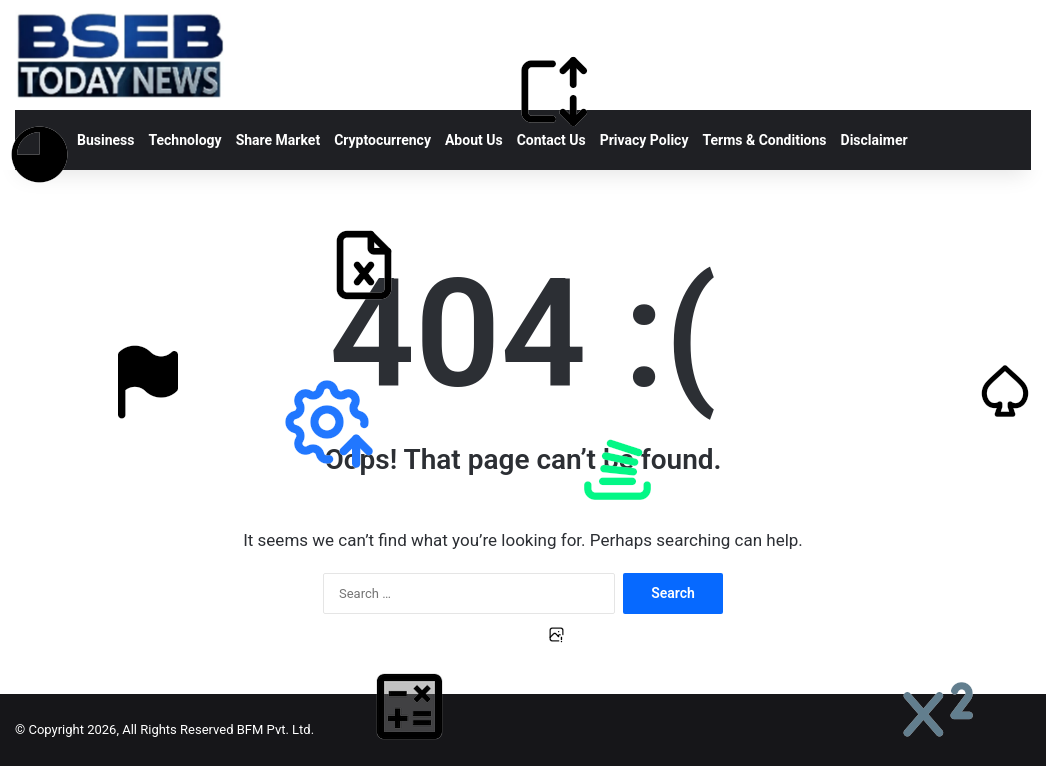  I want to click on format text as superscript, so click(934, 710).